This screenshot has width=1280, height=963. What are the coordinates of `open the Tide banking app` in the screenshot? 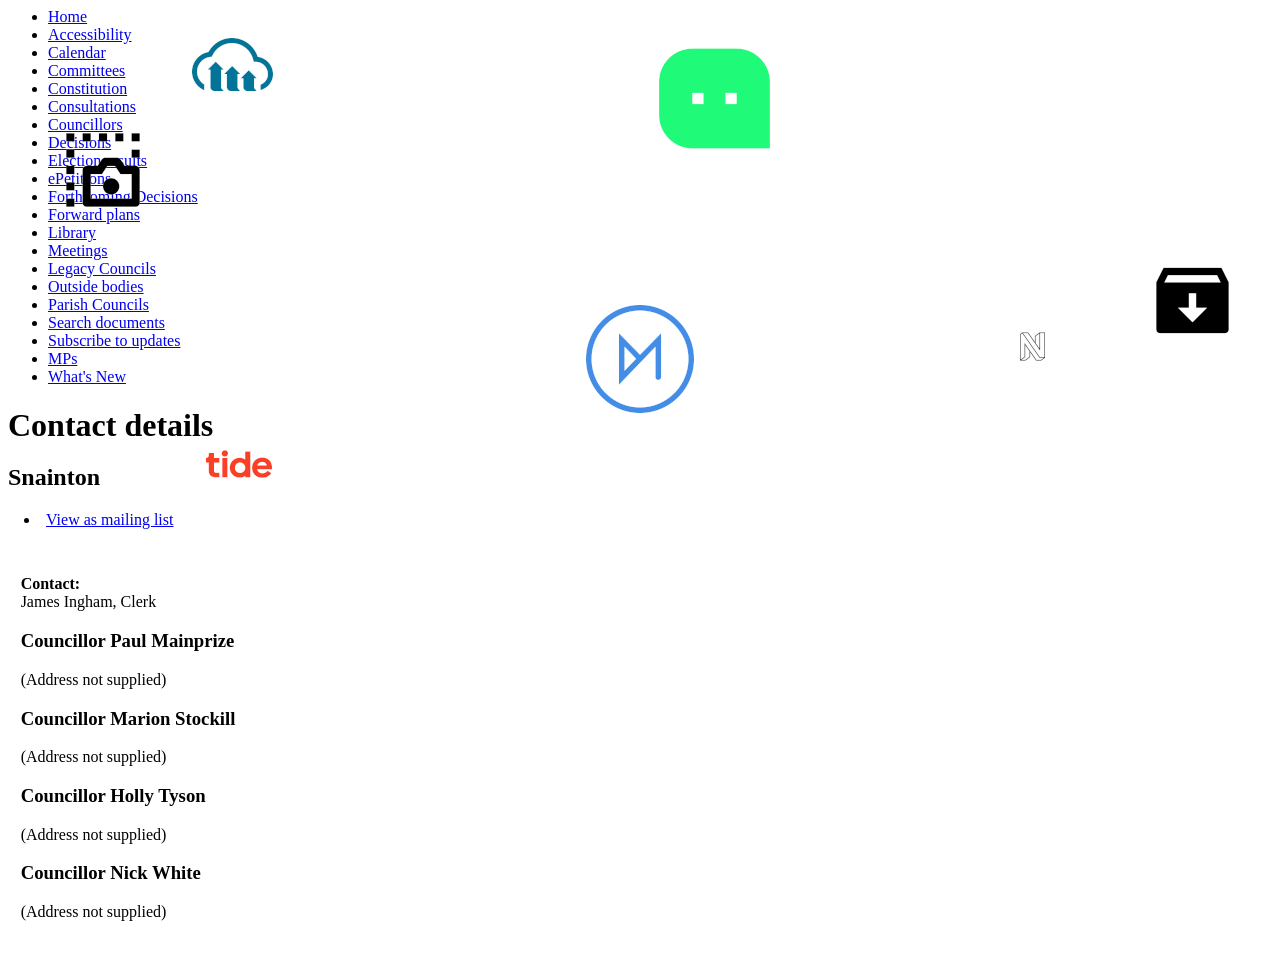 It's located at (239, 464).